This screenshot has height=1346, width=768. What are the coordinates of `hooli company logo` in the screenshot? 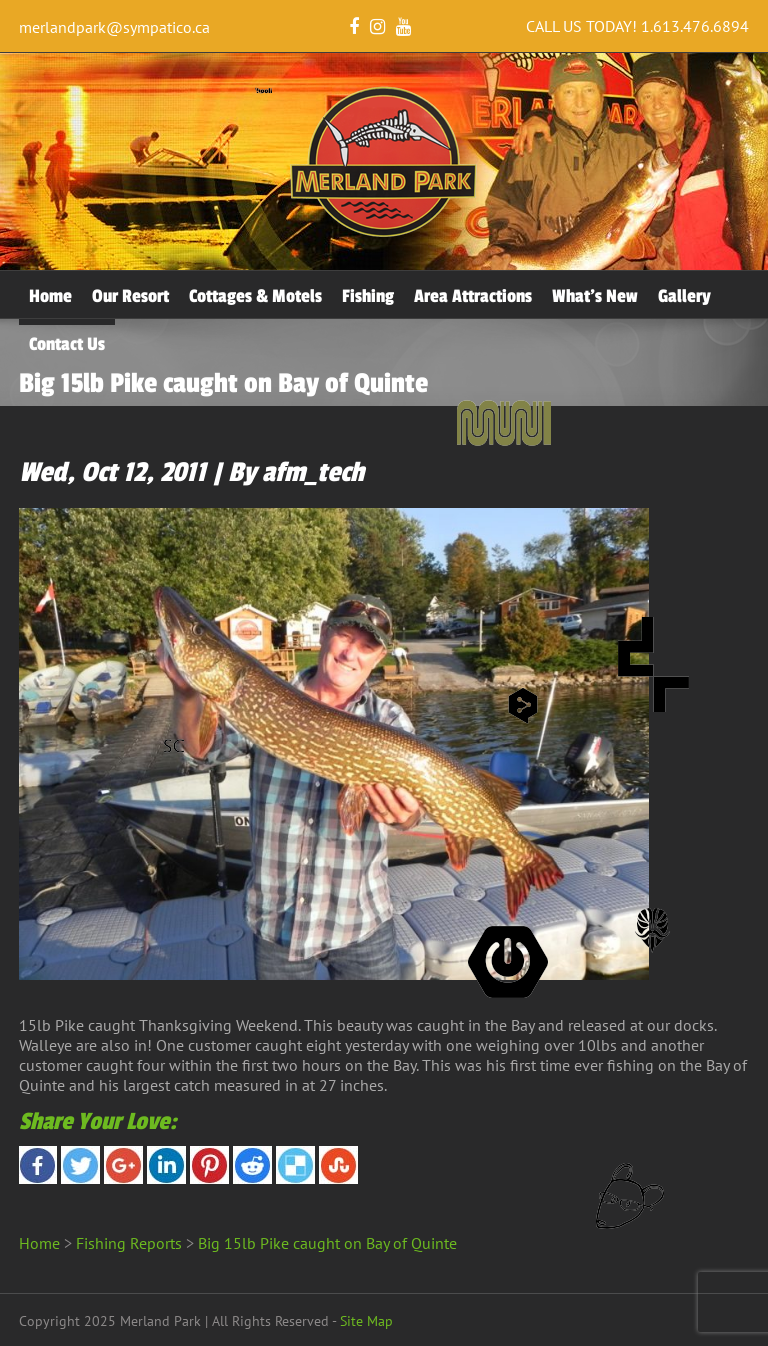 It's located at (263, 90).